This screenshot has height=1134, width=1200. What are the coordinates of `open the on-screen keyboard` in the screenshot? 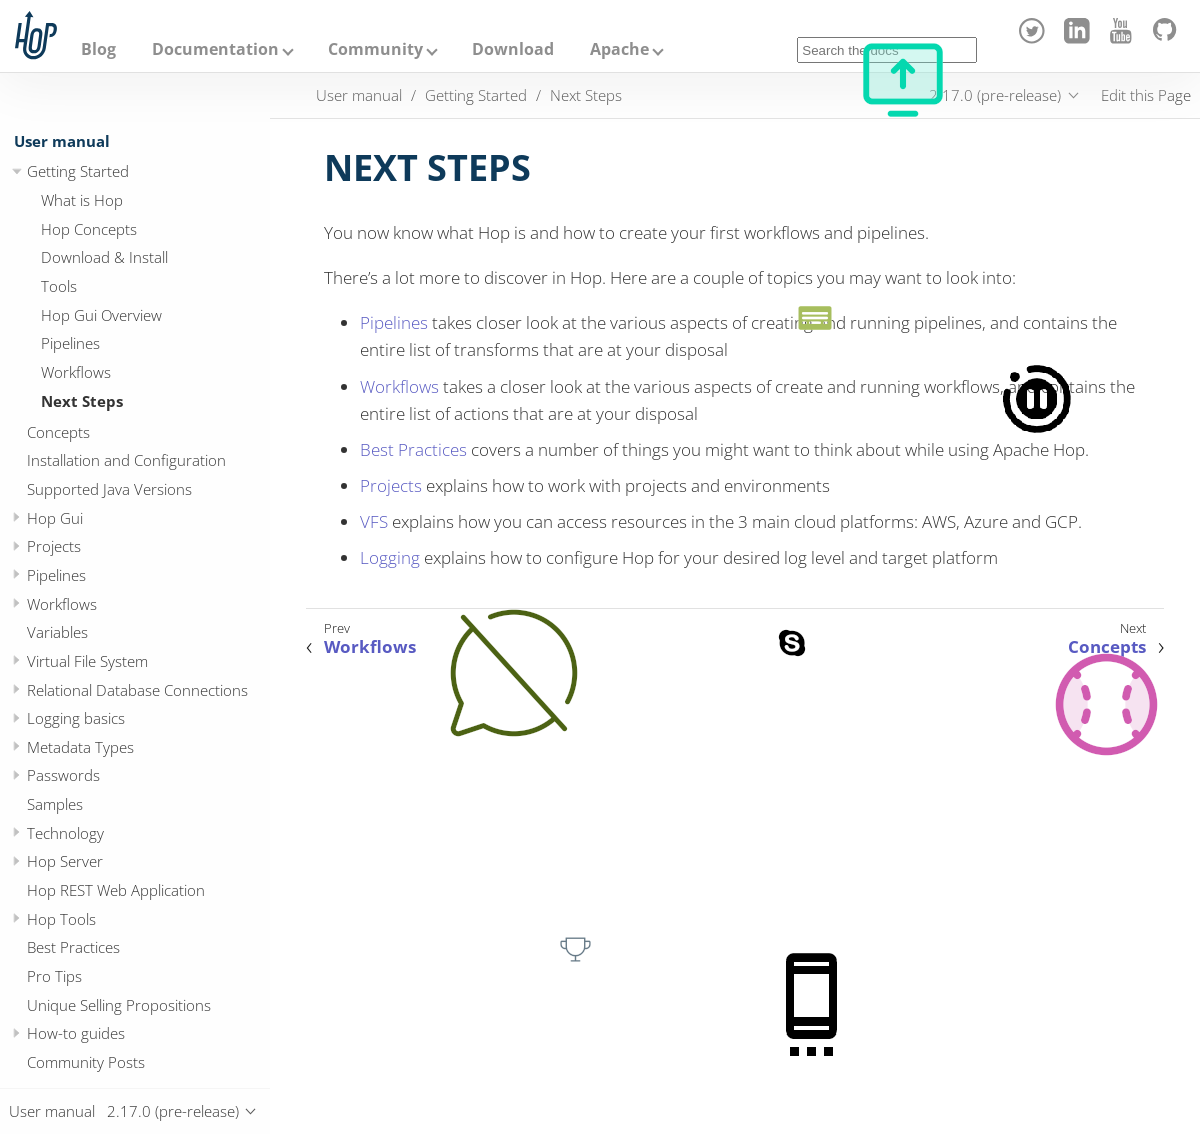 It's located at (815, 318).